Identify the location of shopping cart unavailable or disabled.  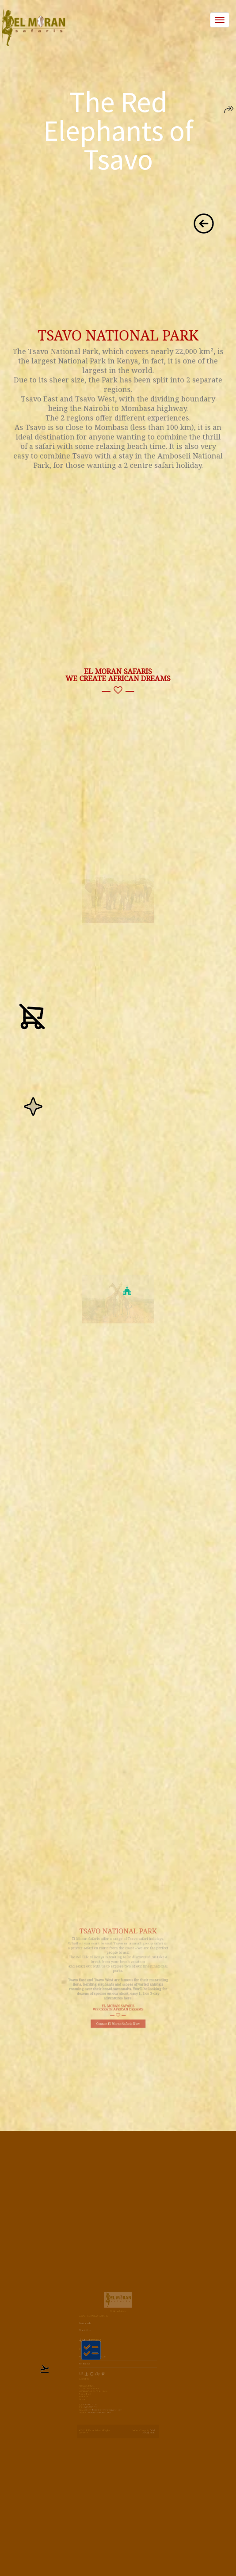
(32, 1016).